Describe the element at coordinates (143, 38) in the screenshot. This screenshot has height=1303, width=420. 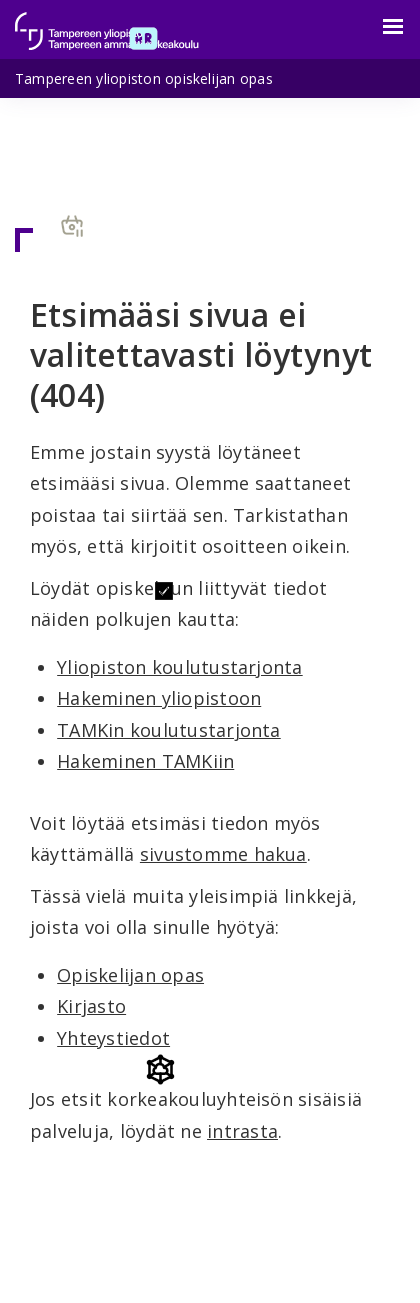
I see `indicates augmented reality feature available` at that location.